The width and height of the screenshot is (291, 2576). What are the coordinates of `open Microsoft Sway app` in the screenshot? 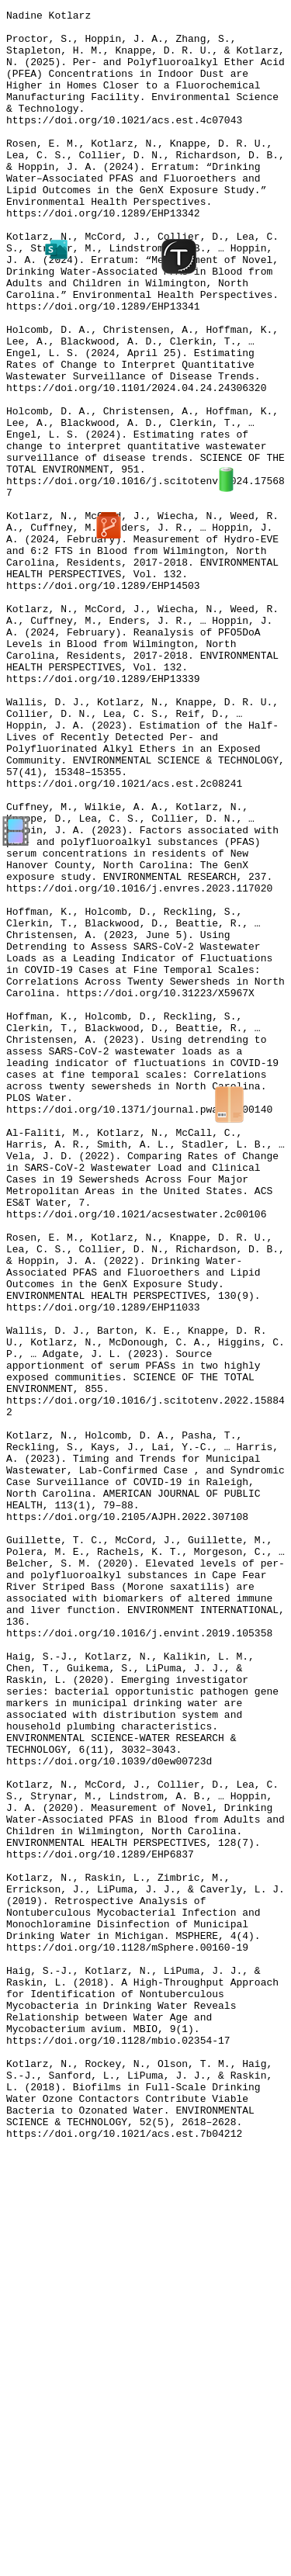 It's located at (56, 249).